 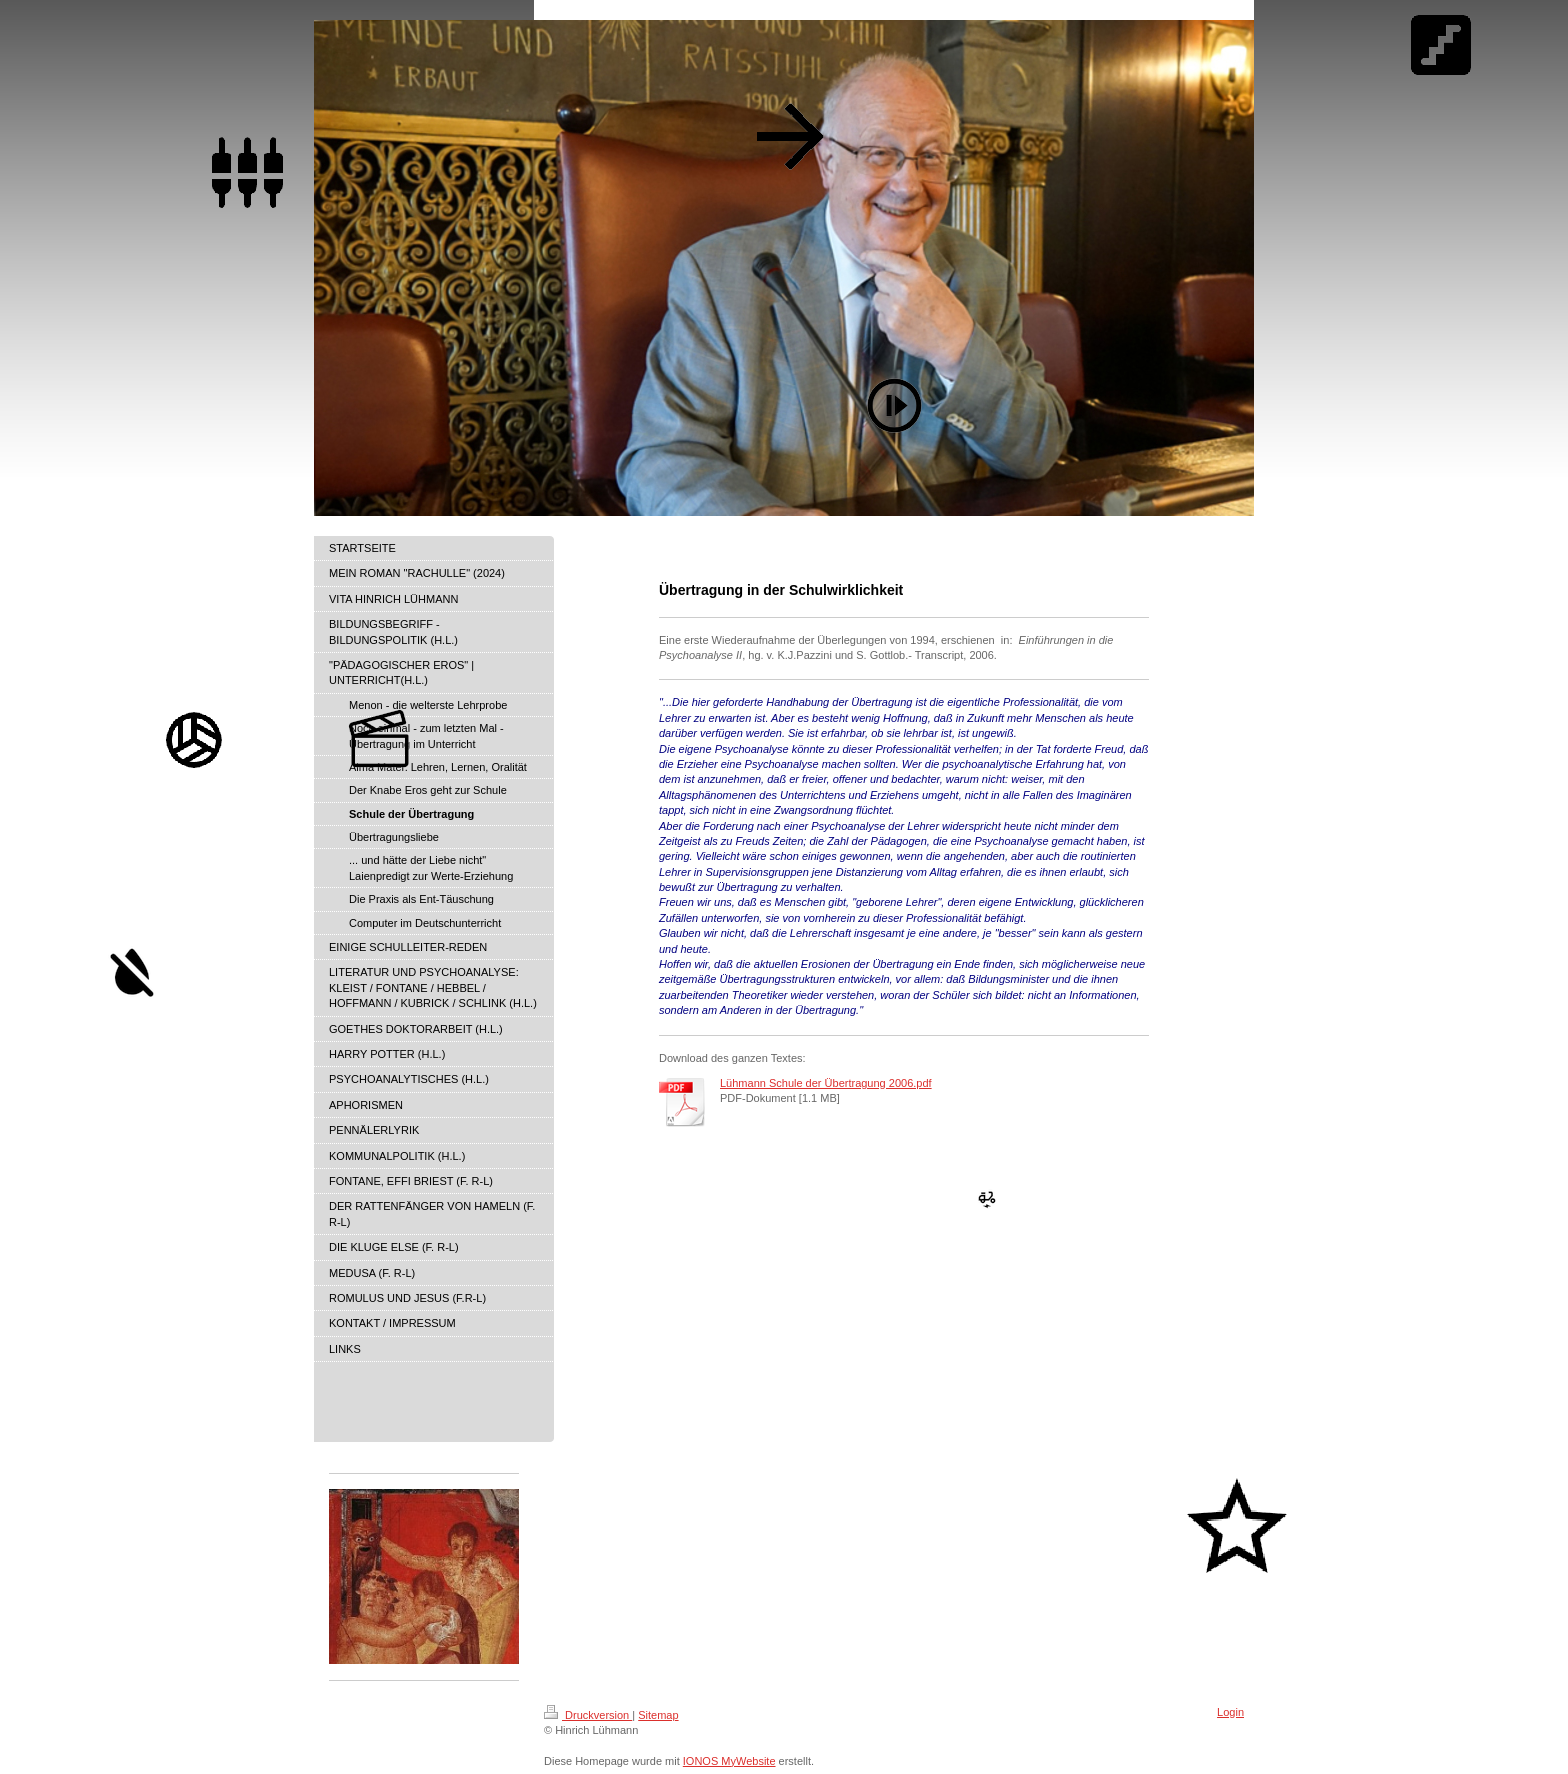 I want to click on play from the beginning, so click(x=894, y=405).